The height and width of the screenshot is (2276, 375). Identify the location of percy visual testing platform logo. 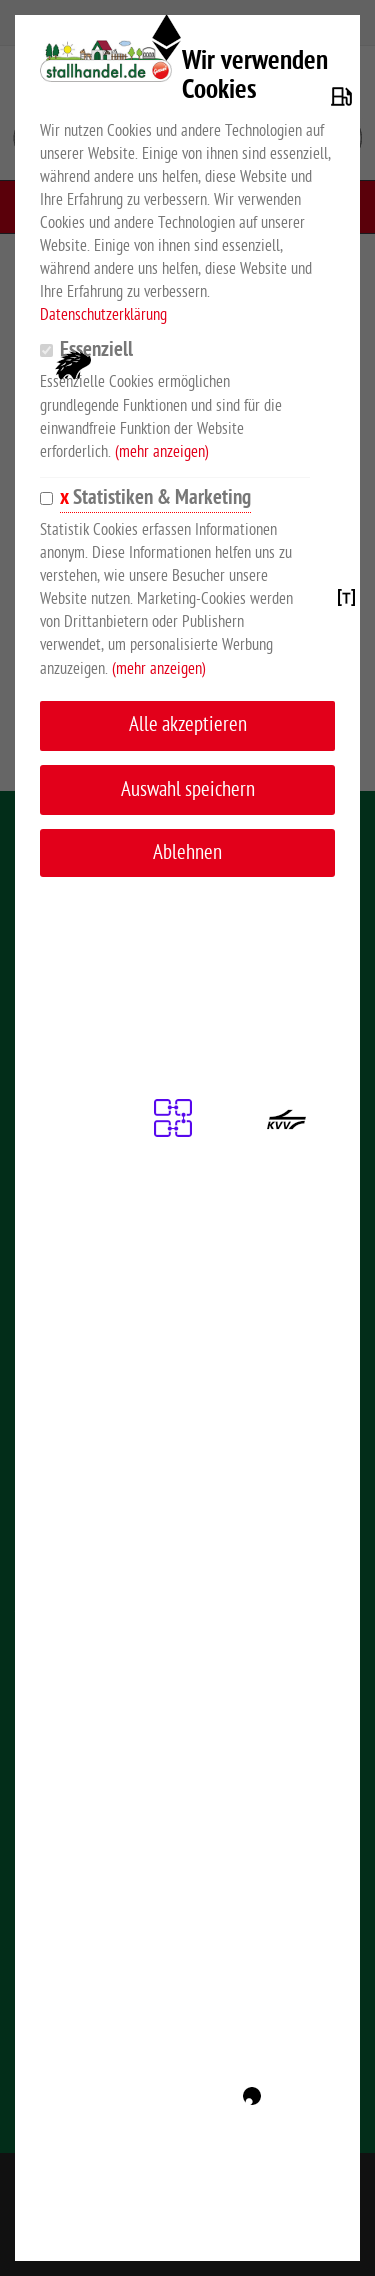
(73, 365).